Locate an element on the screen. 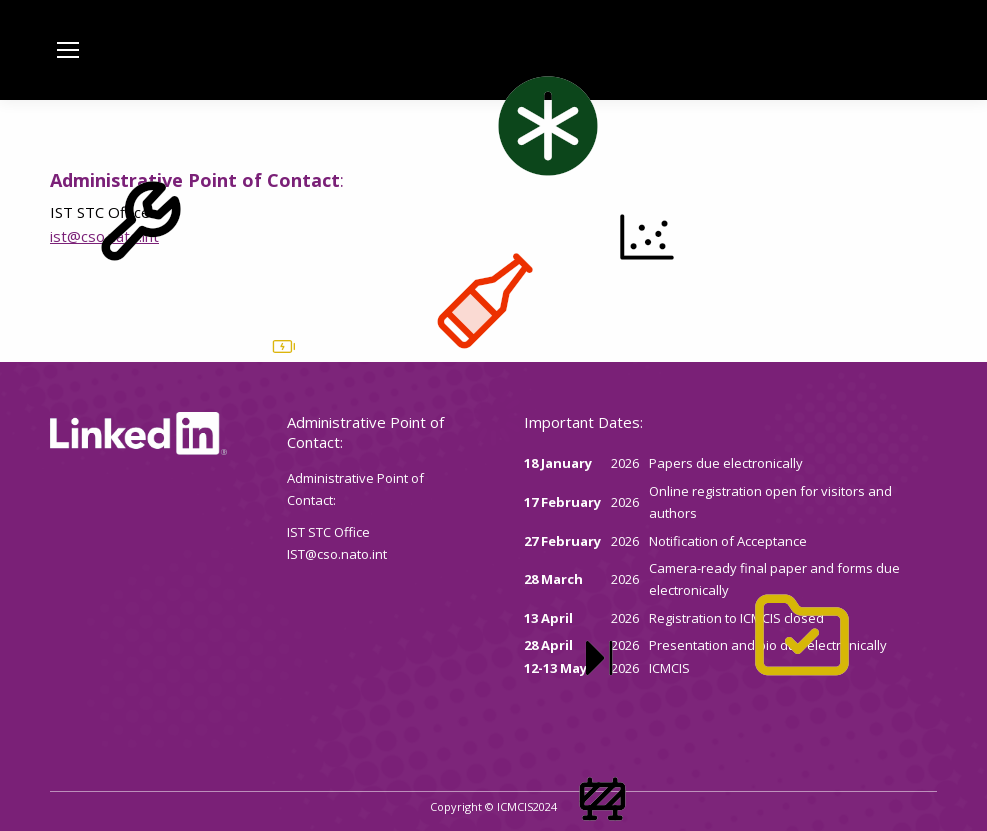  access settings or configuration options is located at coordinates (141, 221).